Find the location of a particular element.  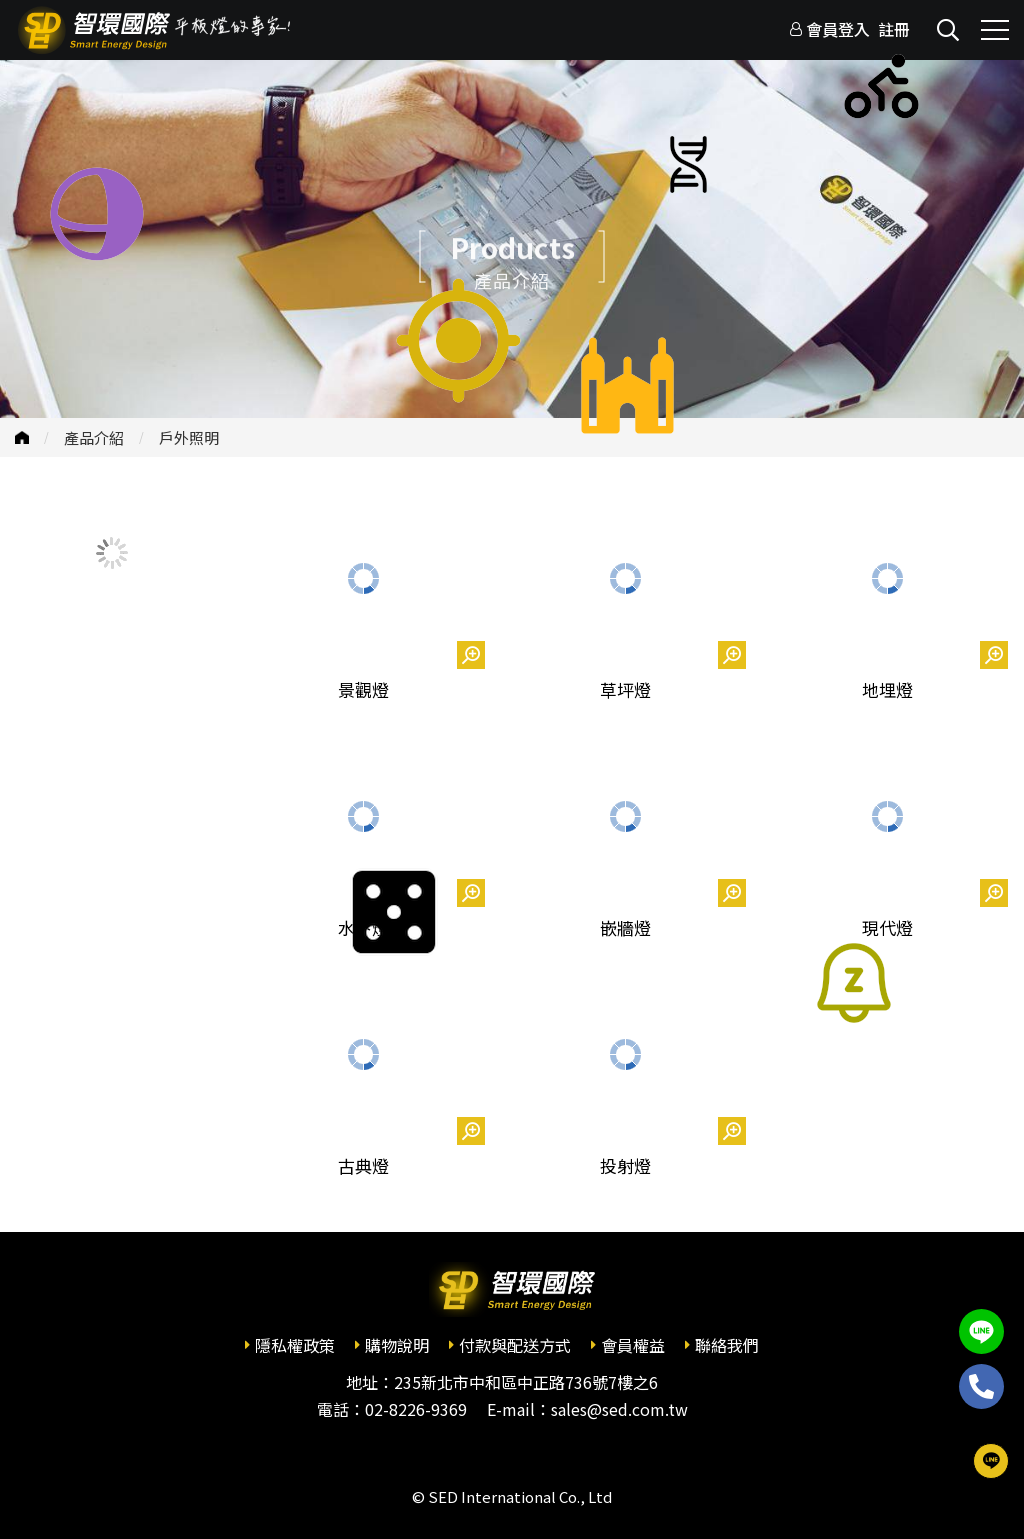

center map on your current location is located at coordinates (458, 340).